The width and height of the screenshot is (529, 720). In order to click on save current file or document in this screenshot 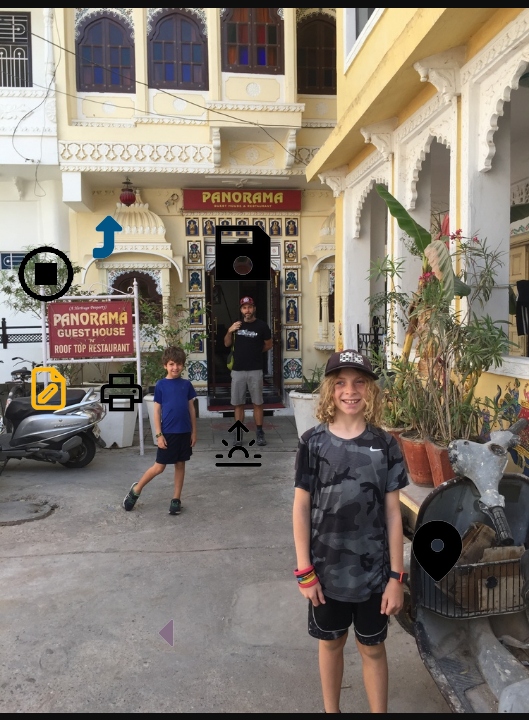, I will do `click(243, 253)`.